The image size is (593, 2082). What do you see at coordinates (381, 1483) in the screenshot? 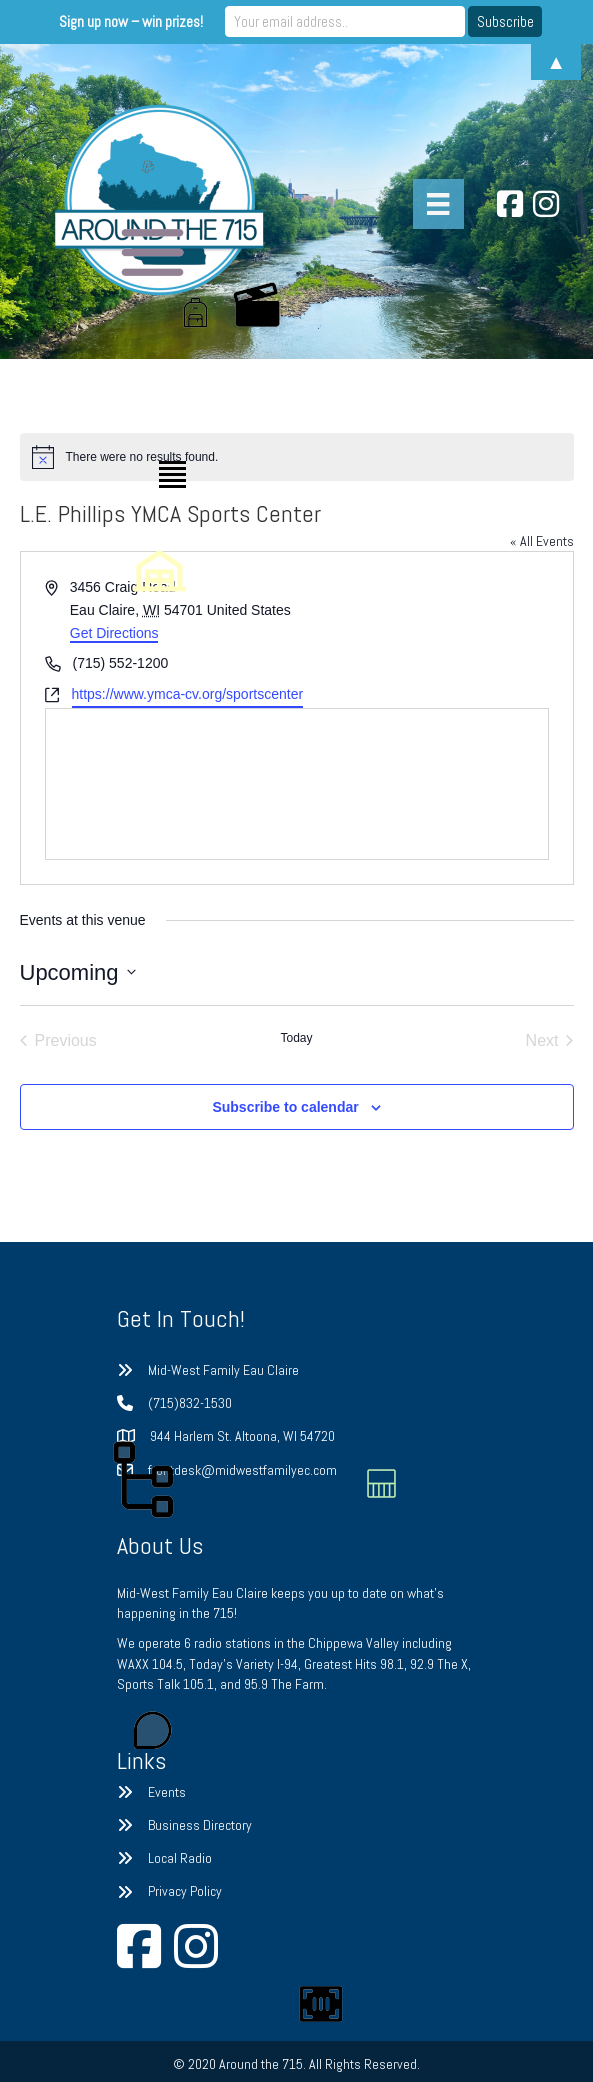
I see `toggle bottom panel visibility` at bounding box center [381, 1483].